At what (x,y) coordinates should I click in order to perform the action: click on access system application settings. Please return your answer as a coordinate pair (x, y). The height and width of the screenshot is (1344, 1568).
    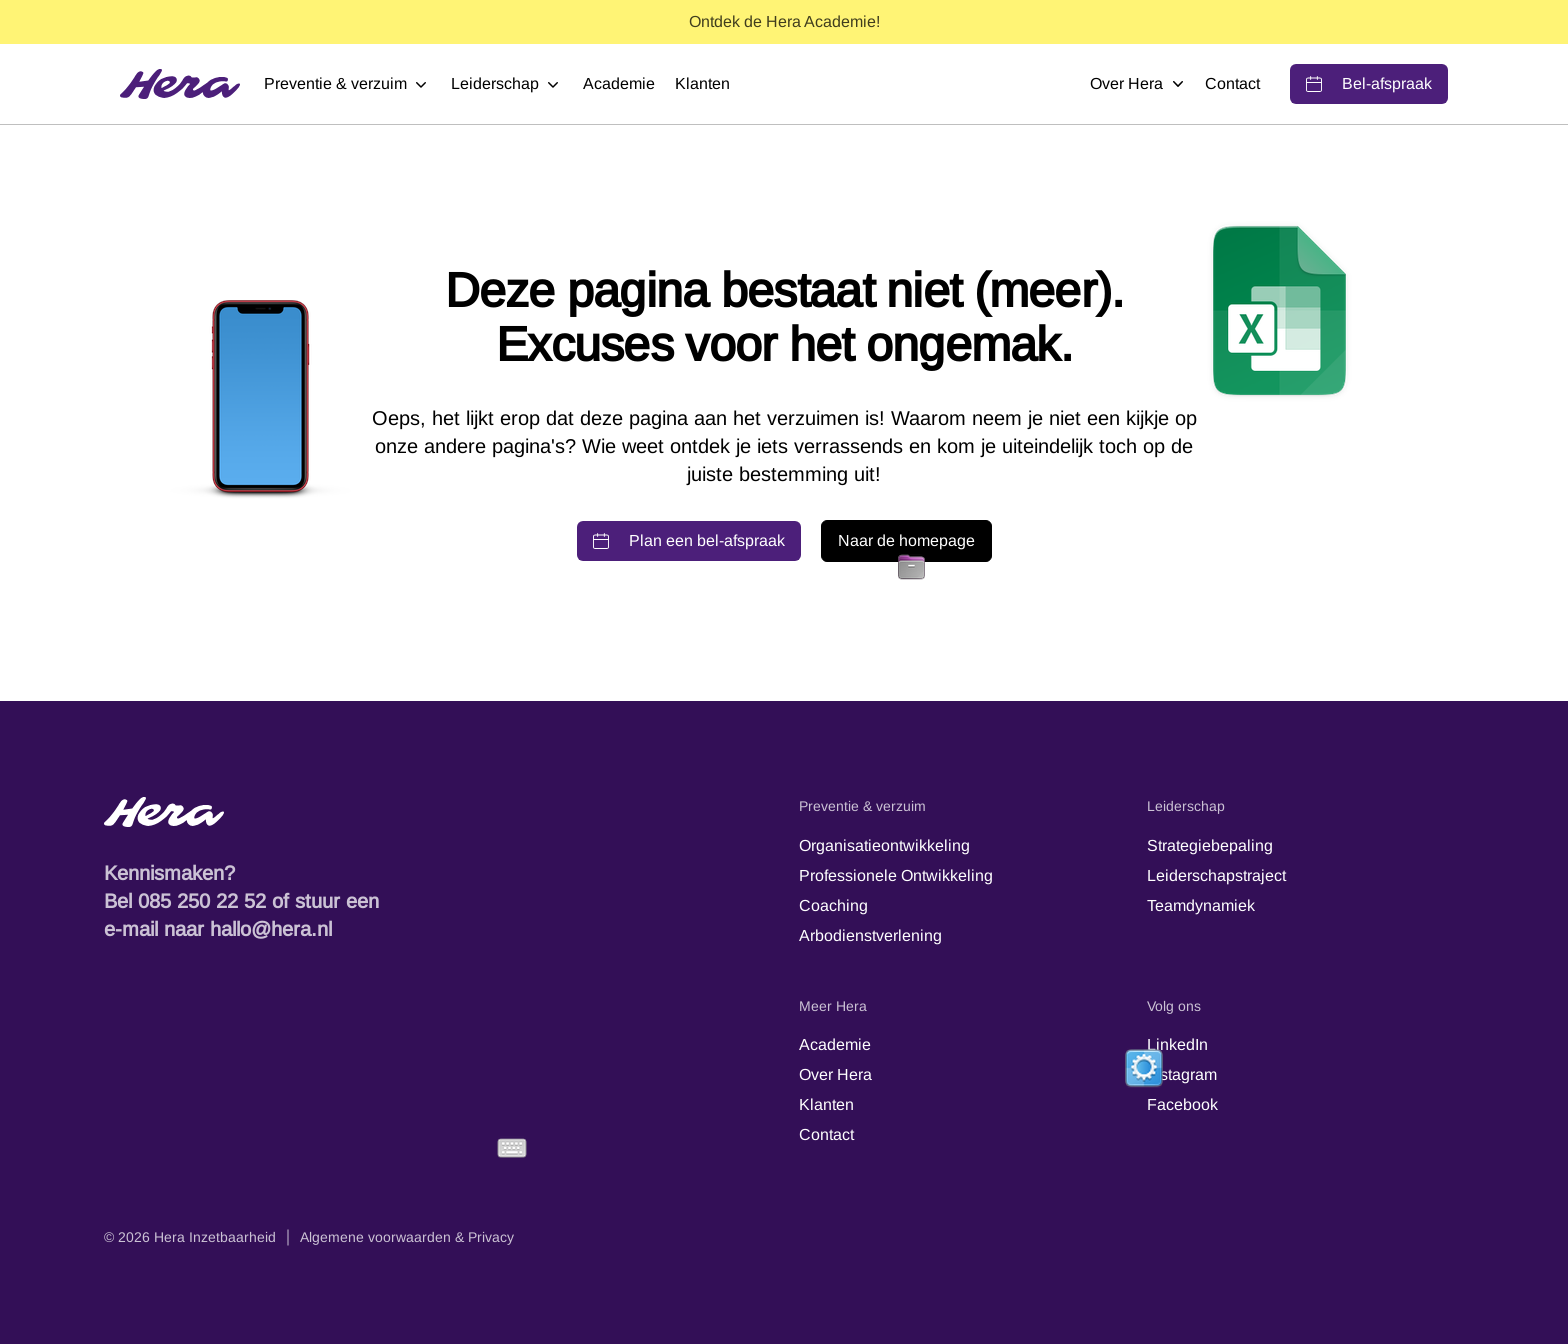
    Looking at the image, I should click on (1144, 1068).